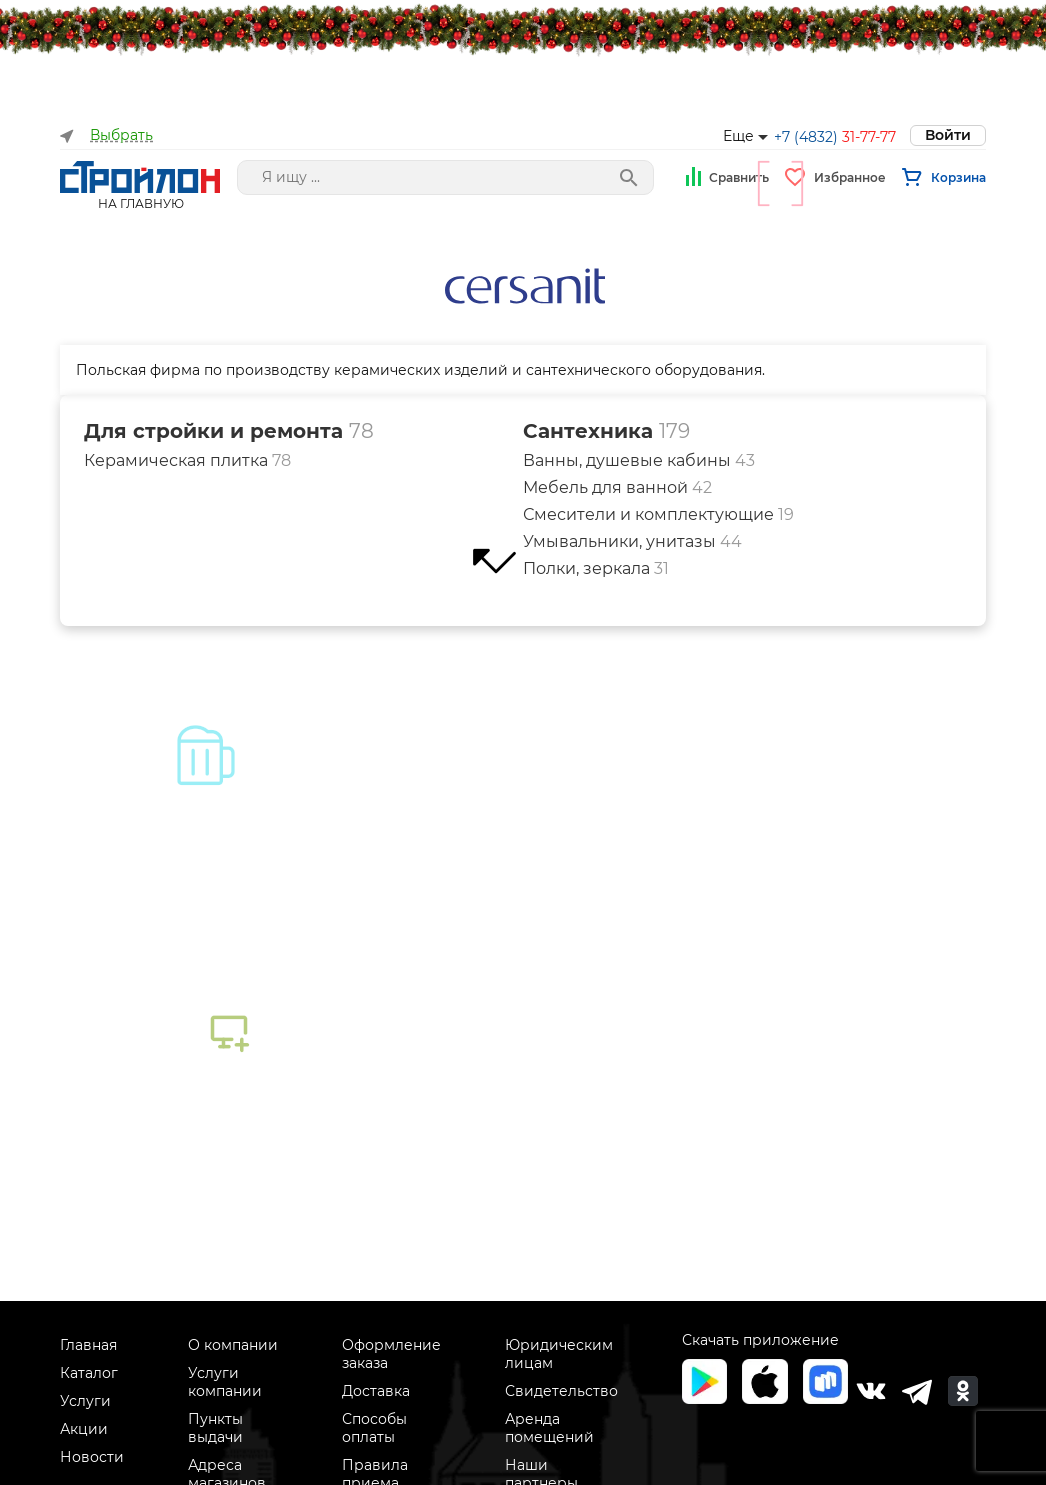 Image resolution: width=1046 pixels, height=1485 pixels. I want to click on insert code or text block, so click(780, 183).